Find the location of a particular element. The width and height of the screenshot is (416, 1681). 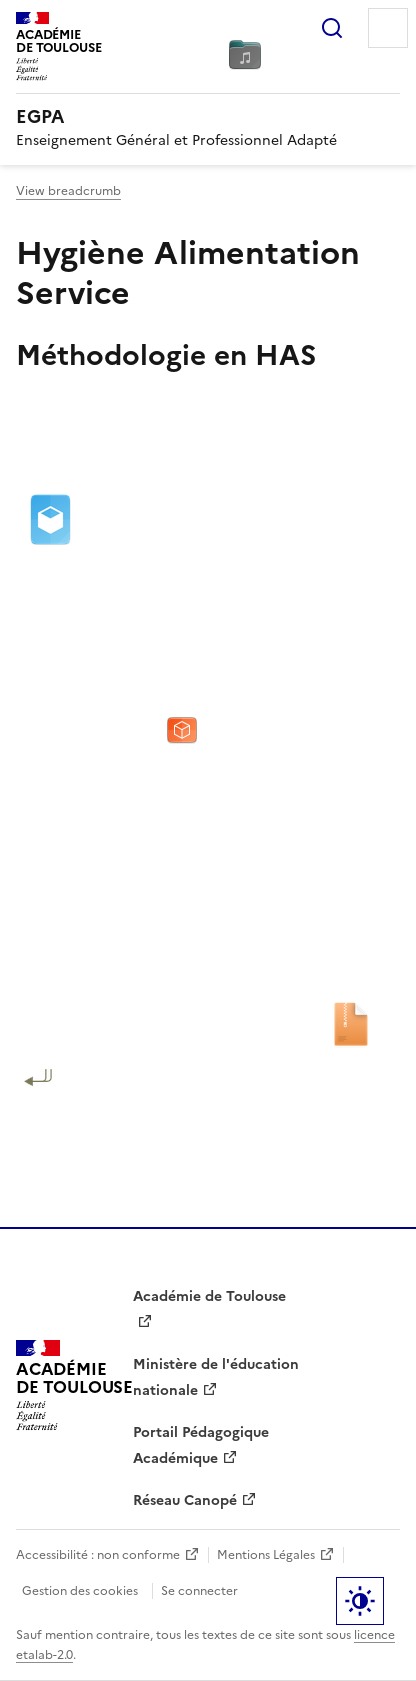

open an STL 3D model file is located at coordinates (182, 729).